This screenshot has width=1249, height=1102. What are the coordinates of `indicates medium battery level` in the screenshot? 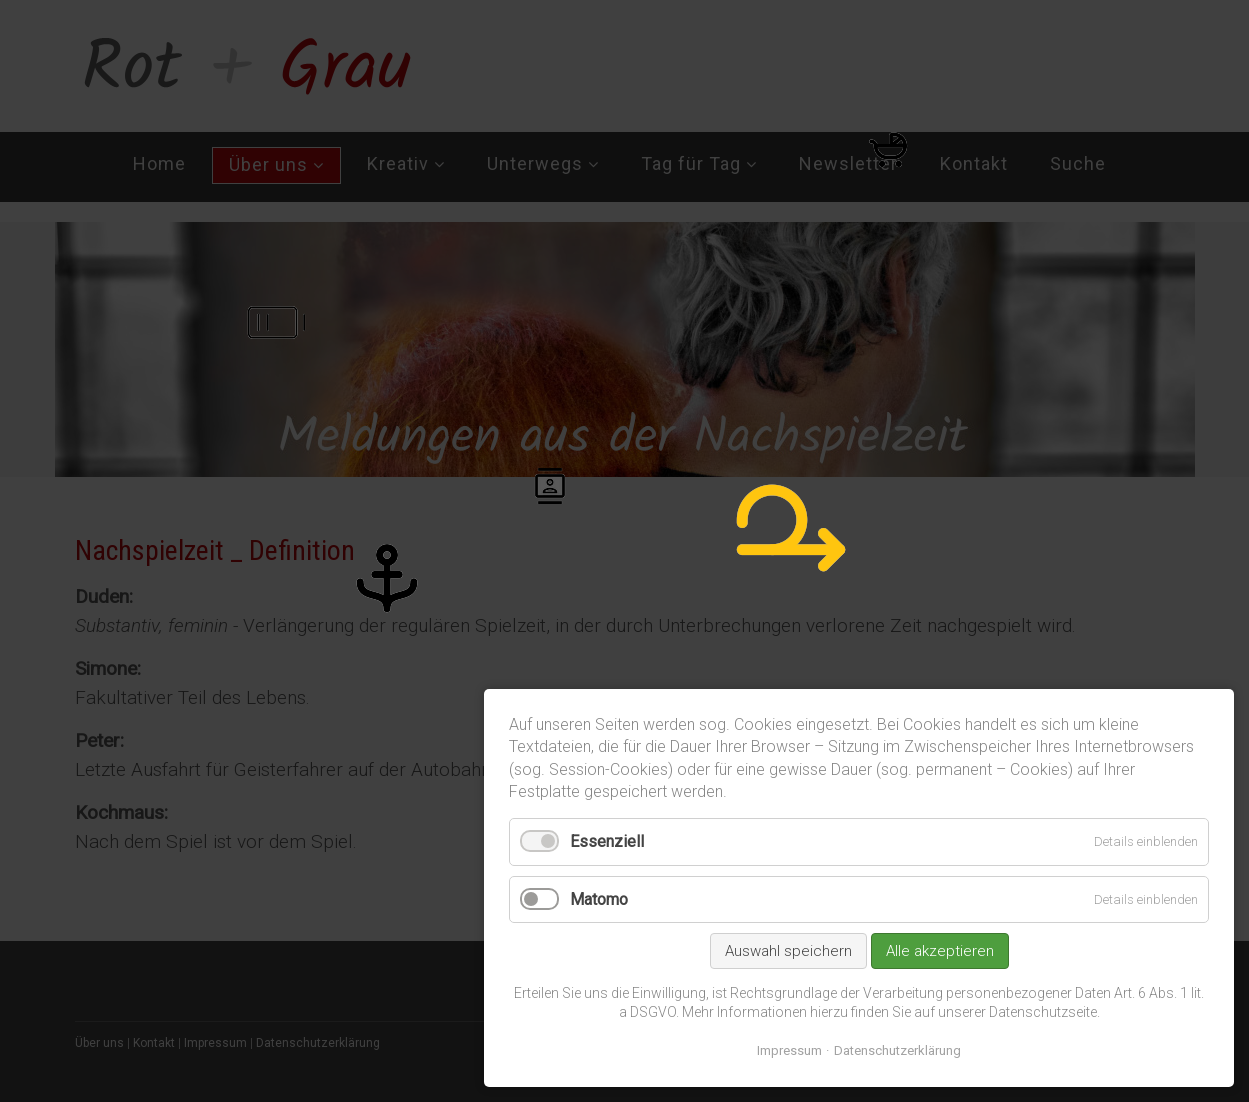 It's located at (275, 322).